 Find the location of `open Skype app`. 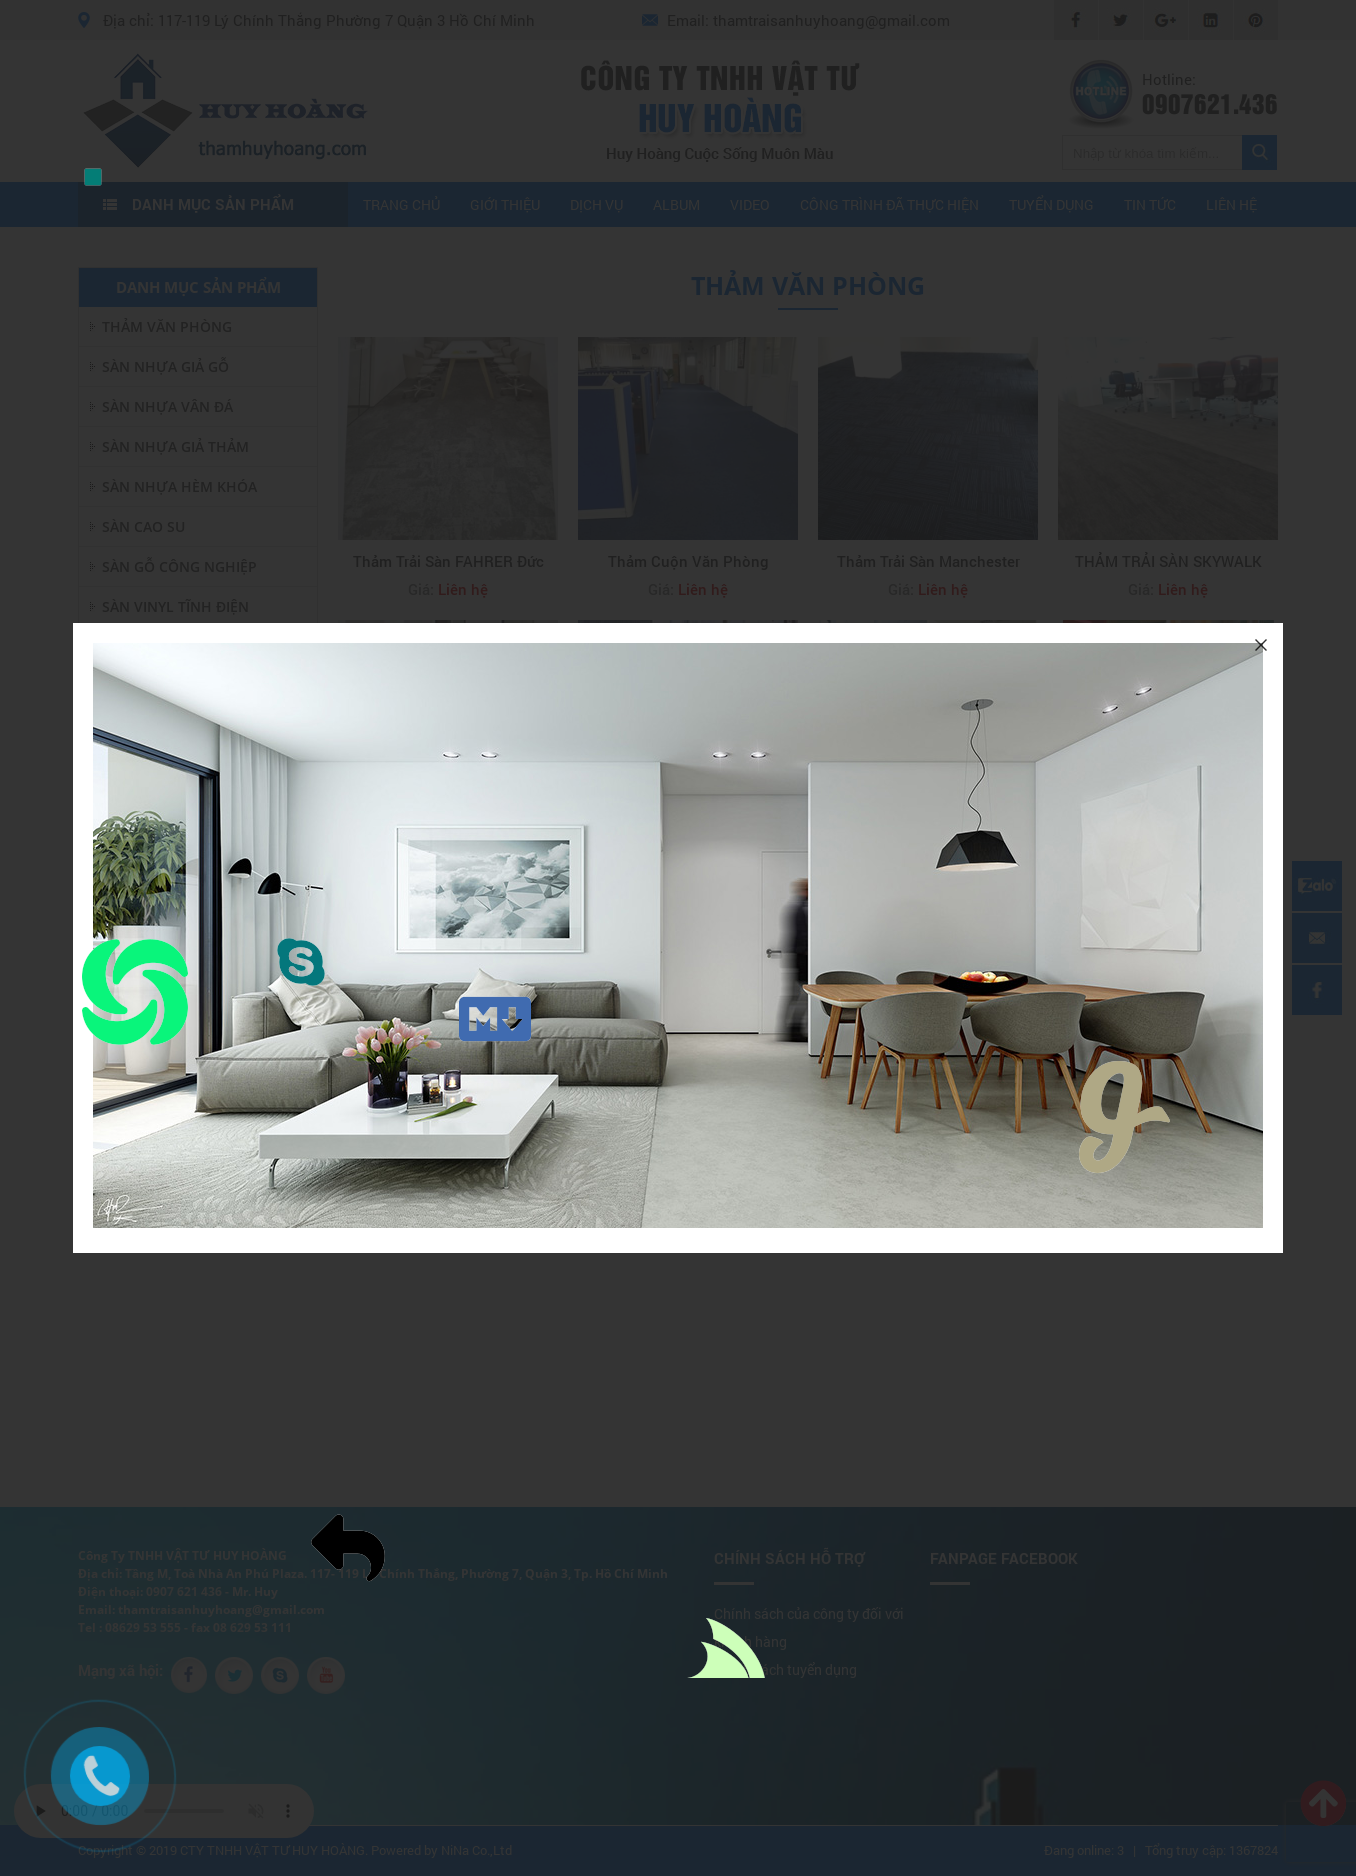

open Skype app is located at coordinates (301, 962).